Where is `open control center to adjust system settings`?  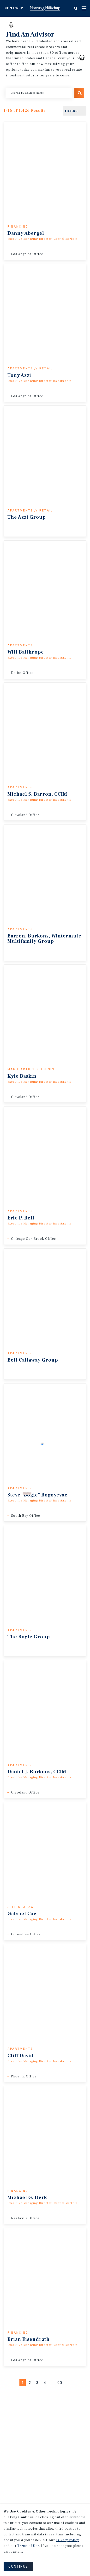 open control center to adjust system settings is located at coordinates (42, 1444).